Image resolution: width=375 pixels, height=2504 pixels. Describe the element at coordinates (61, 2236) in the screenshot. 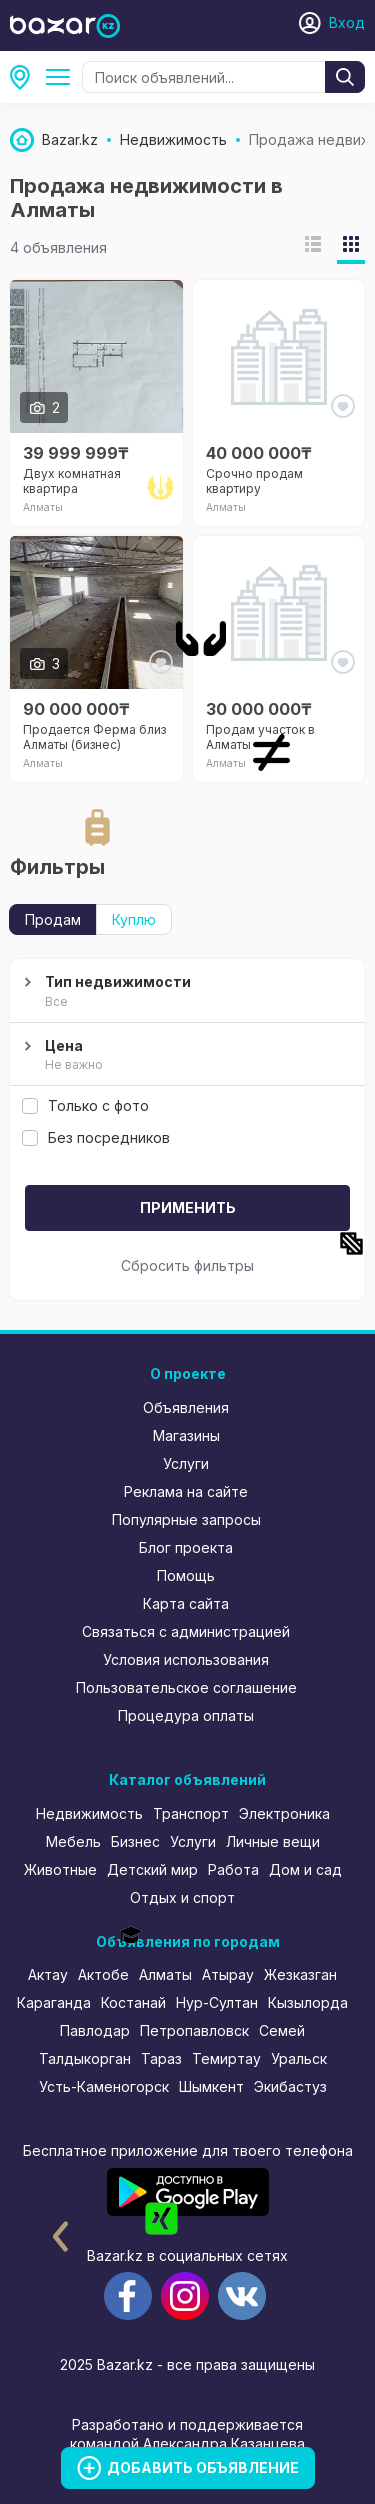

I see `go back to the previous screen` at that location.